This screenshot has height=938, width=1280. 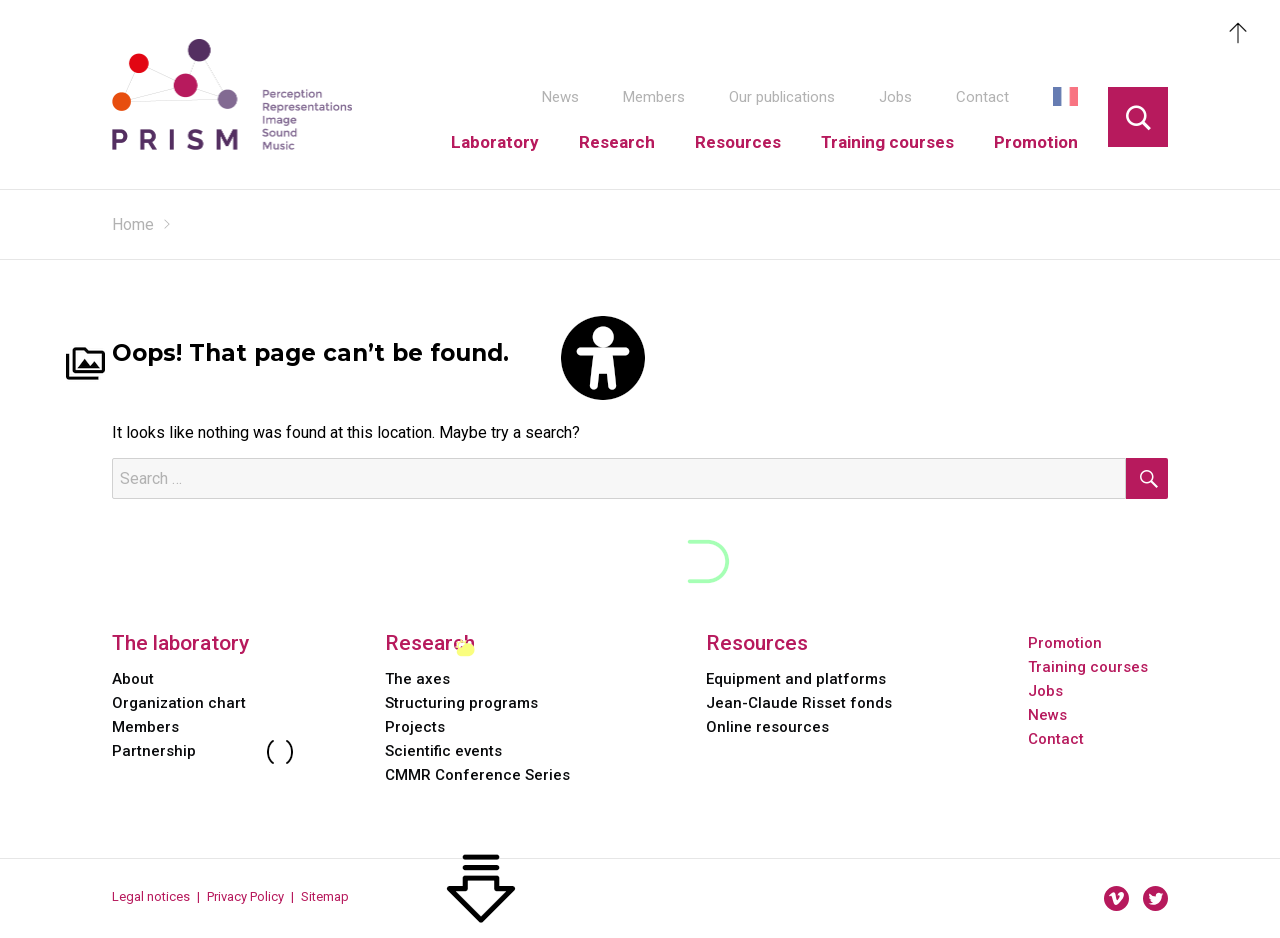 I want to click on download file or content, so click(x=481, y=886).